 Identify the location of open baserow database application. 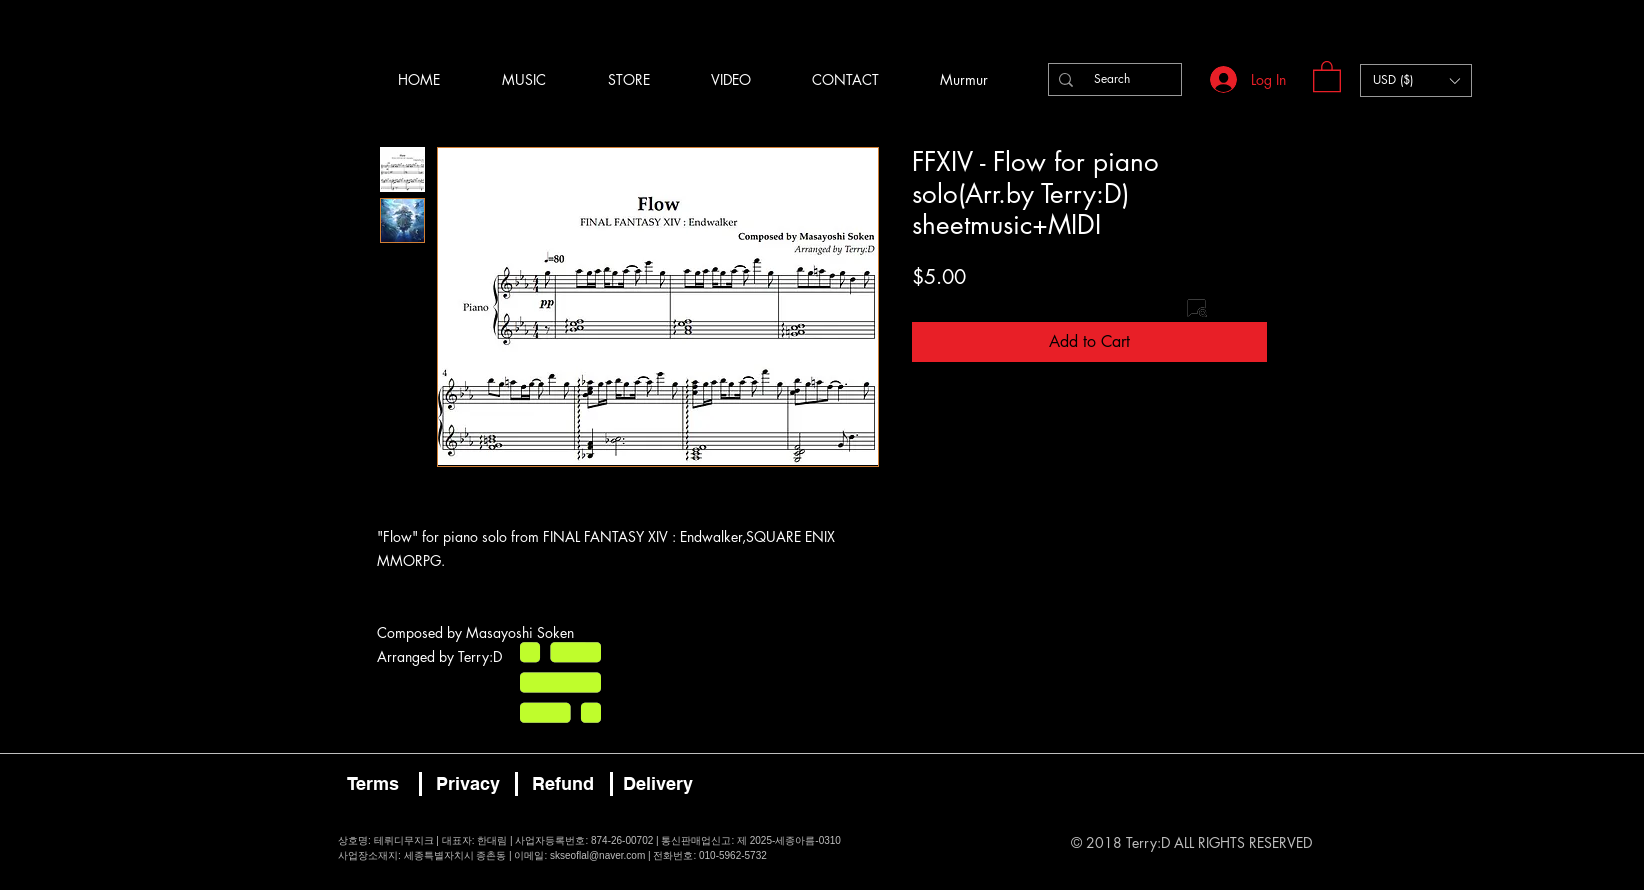
(560, 682).